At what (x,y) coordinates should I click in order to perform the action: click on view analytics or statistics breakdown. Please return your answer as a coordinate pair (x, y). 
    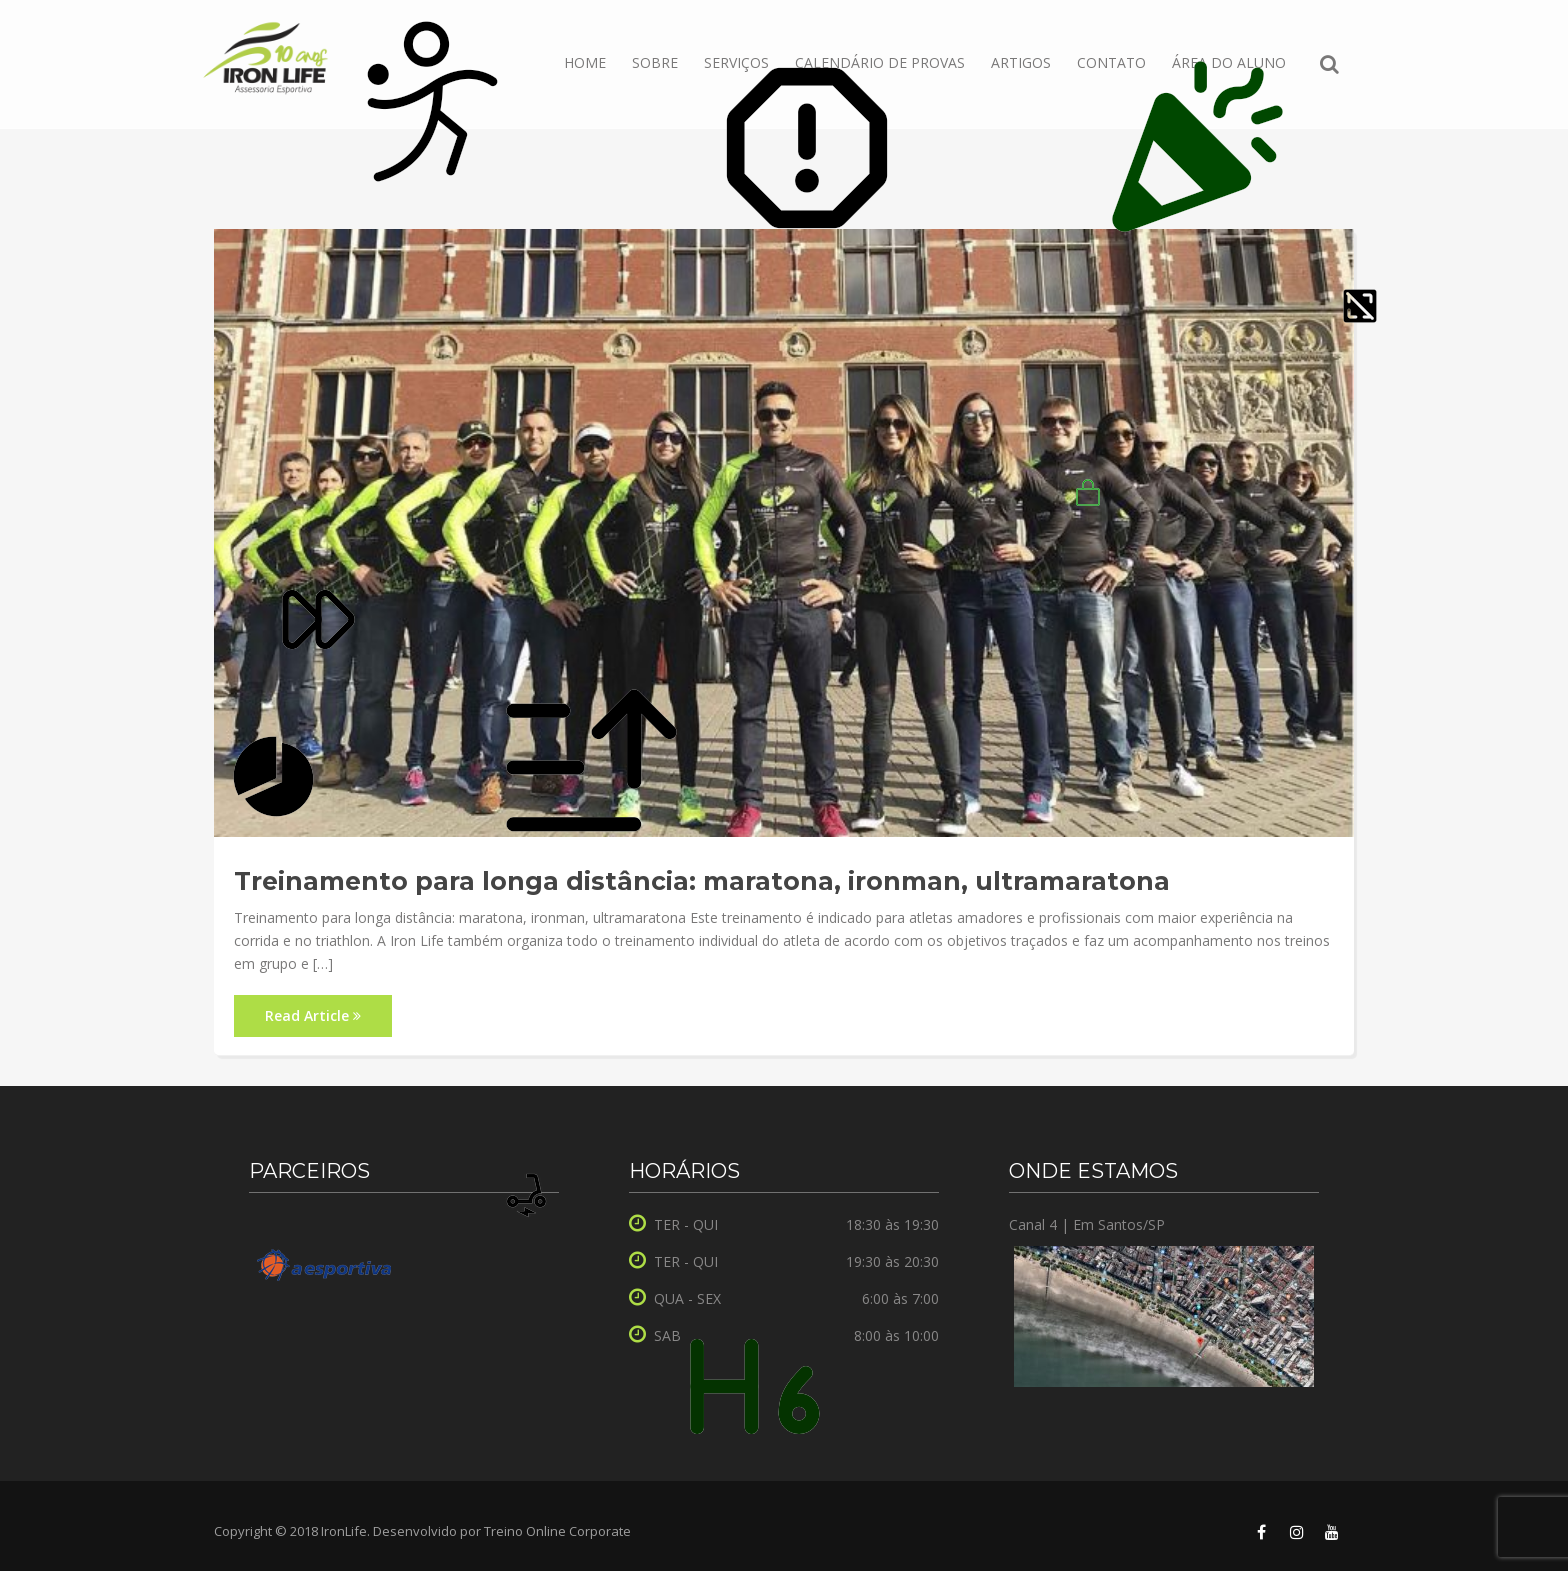
    Looking at the image, I should click on (273, 776).